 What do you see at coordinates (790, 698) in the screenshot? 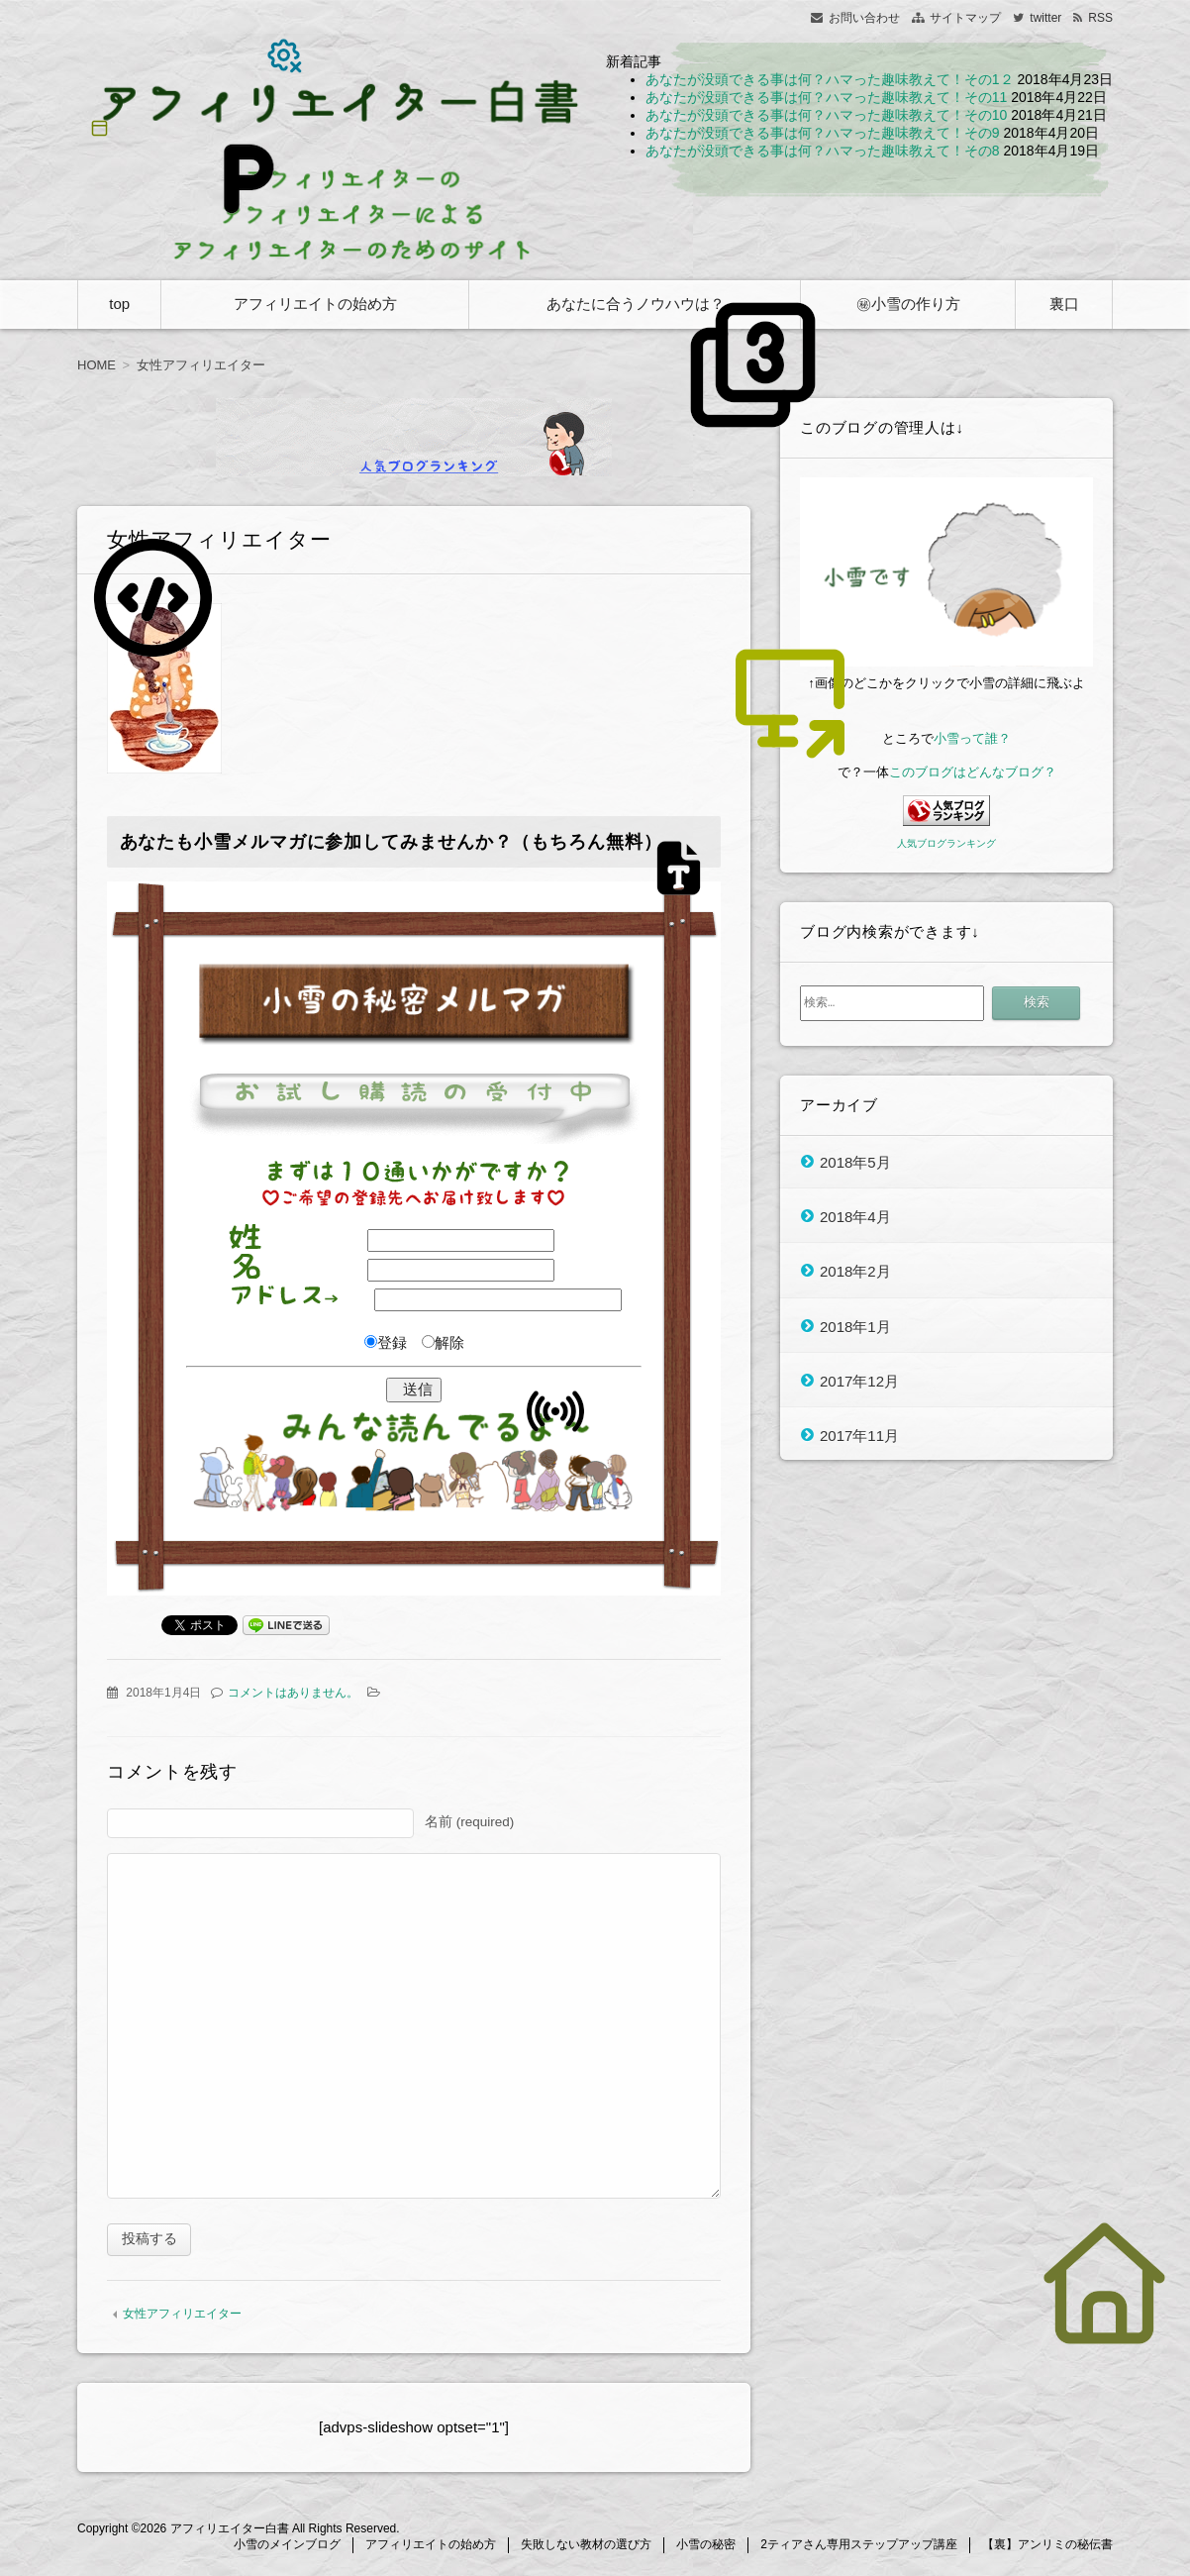
I see `share your screen with others` at bounding box center [790, 698].